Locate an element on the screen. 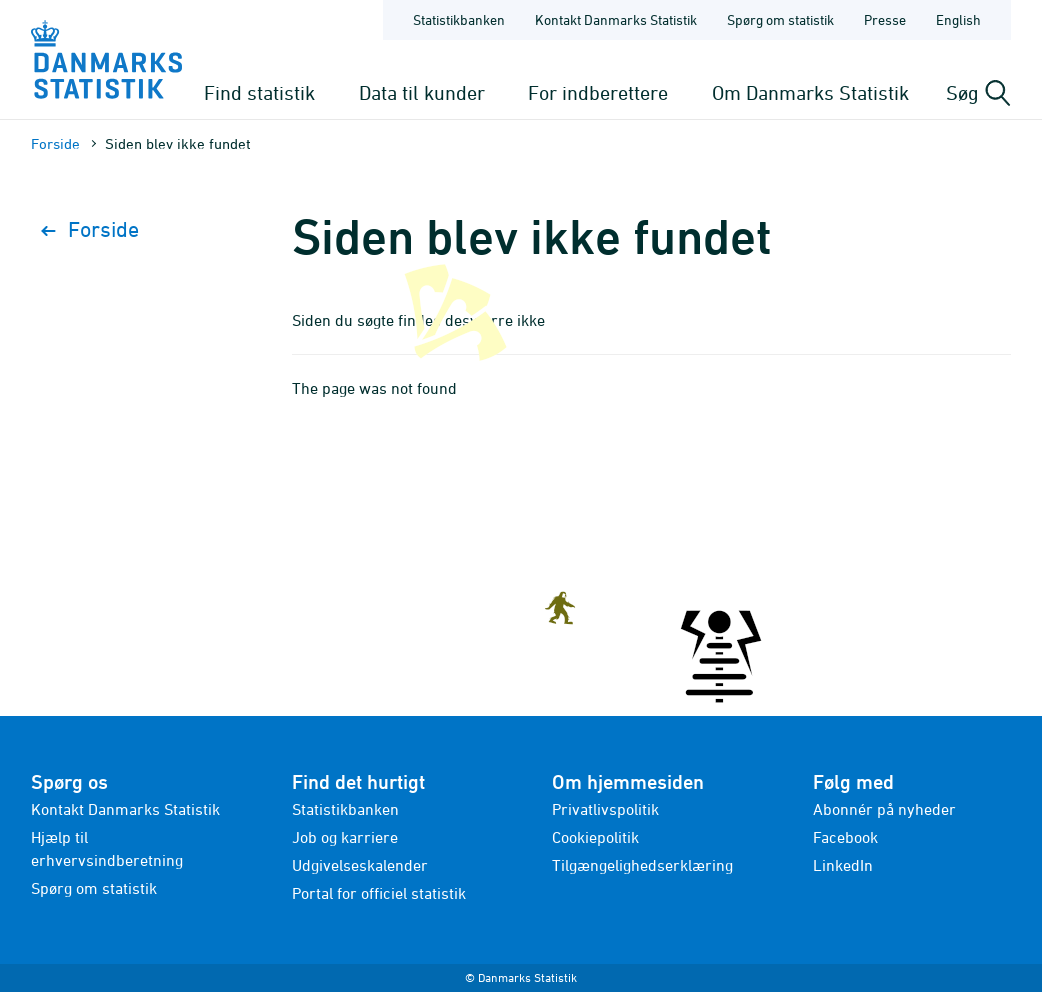  indicates electricity or power generation is located at coordinates (719, 656).